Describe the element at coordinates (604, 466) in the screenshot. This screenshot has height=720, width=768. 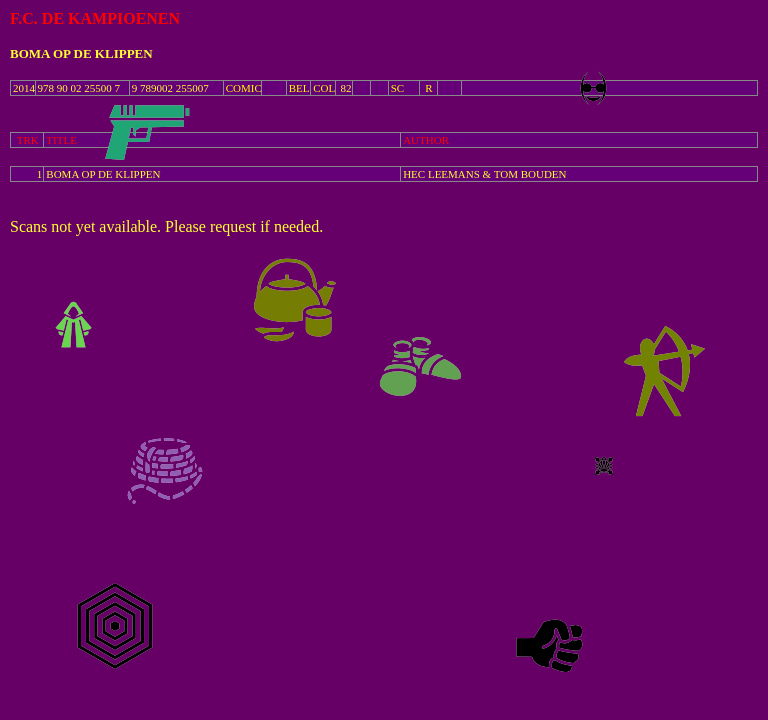
I see `share or broadcast game achievement` at that location.